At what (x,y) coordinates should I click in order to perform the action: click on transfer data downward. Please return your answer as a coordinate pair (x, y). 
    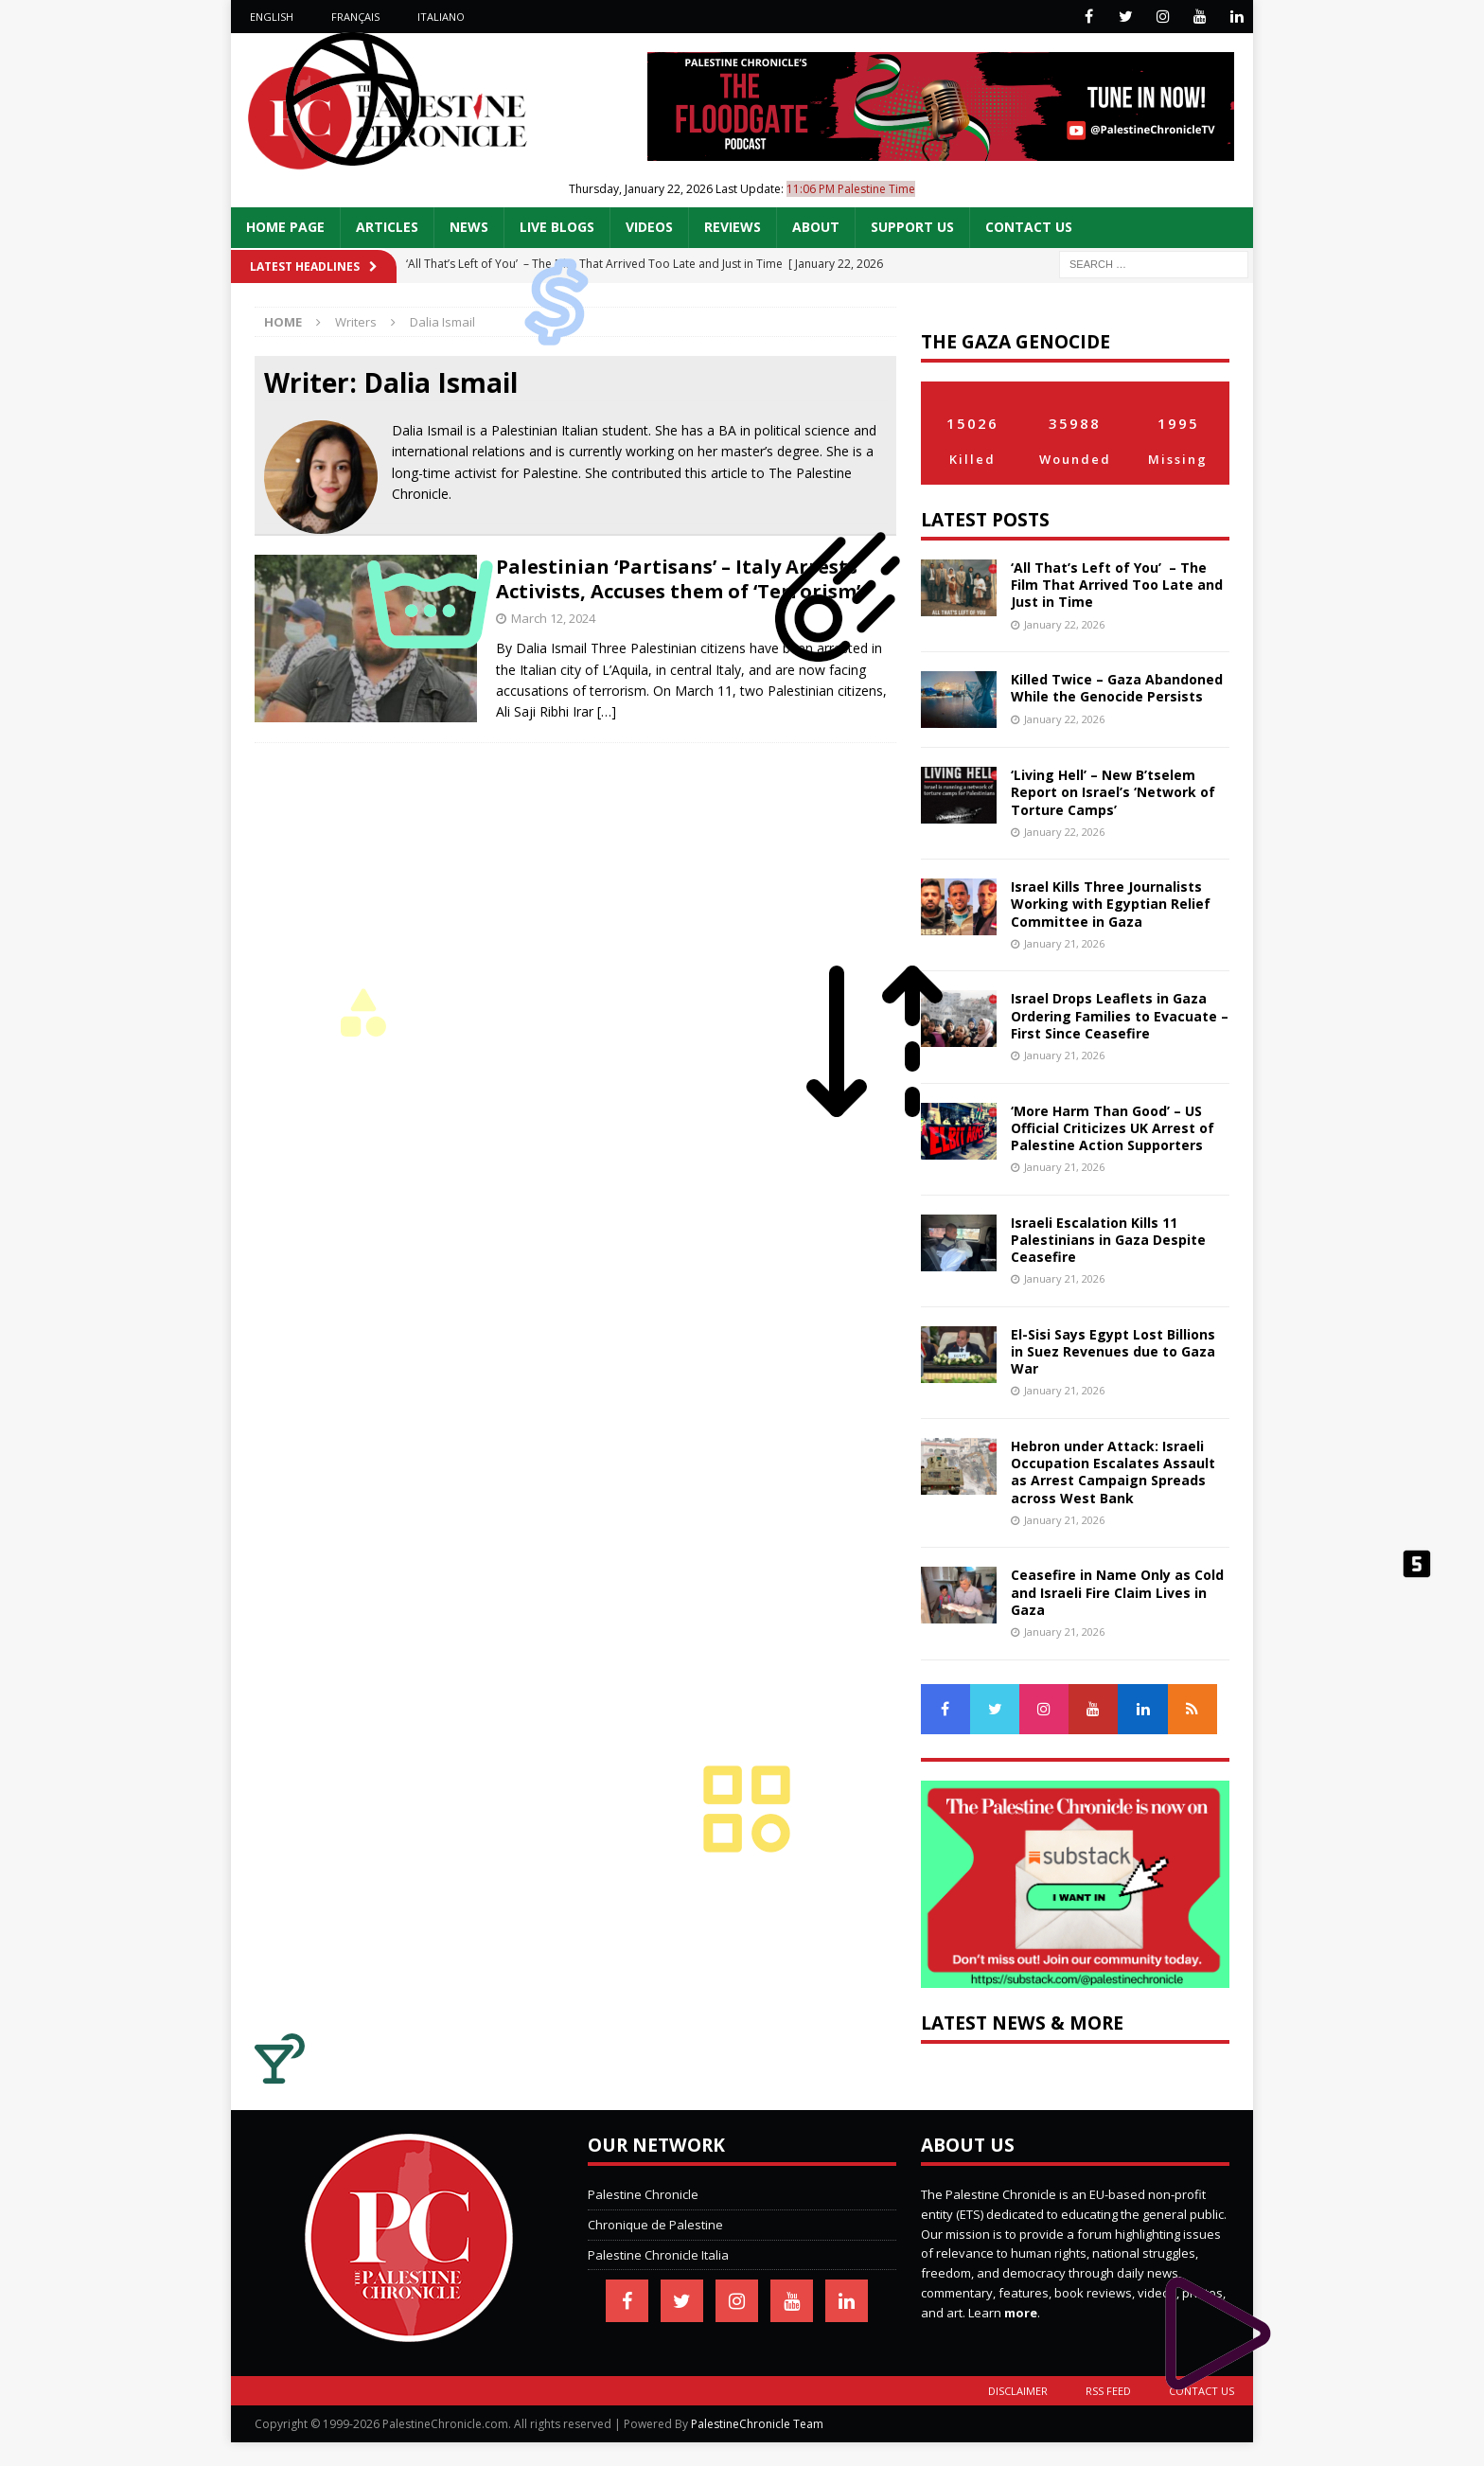
    Looking at the image, I should click on (874, 1041).